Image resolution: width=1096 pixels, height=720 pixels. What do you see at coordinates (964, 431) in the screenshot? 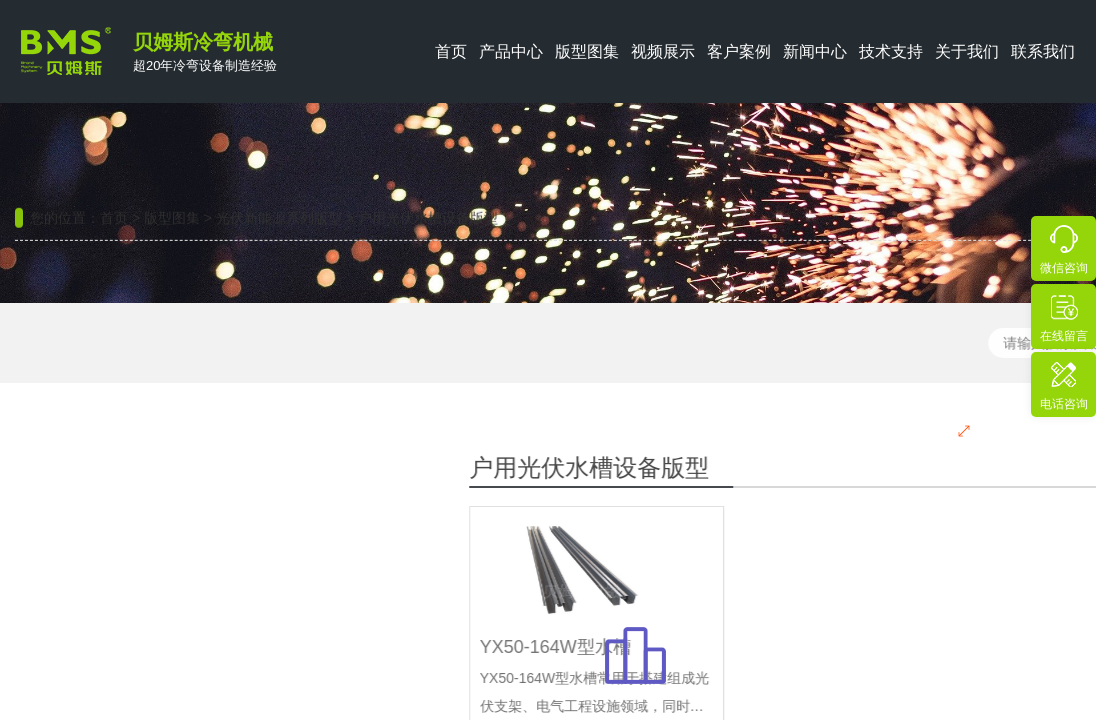
I see `resize window or element` at bounding box center [964, 431].